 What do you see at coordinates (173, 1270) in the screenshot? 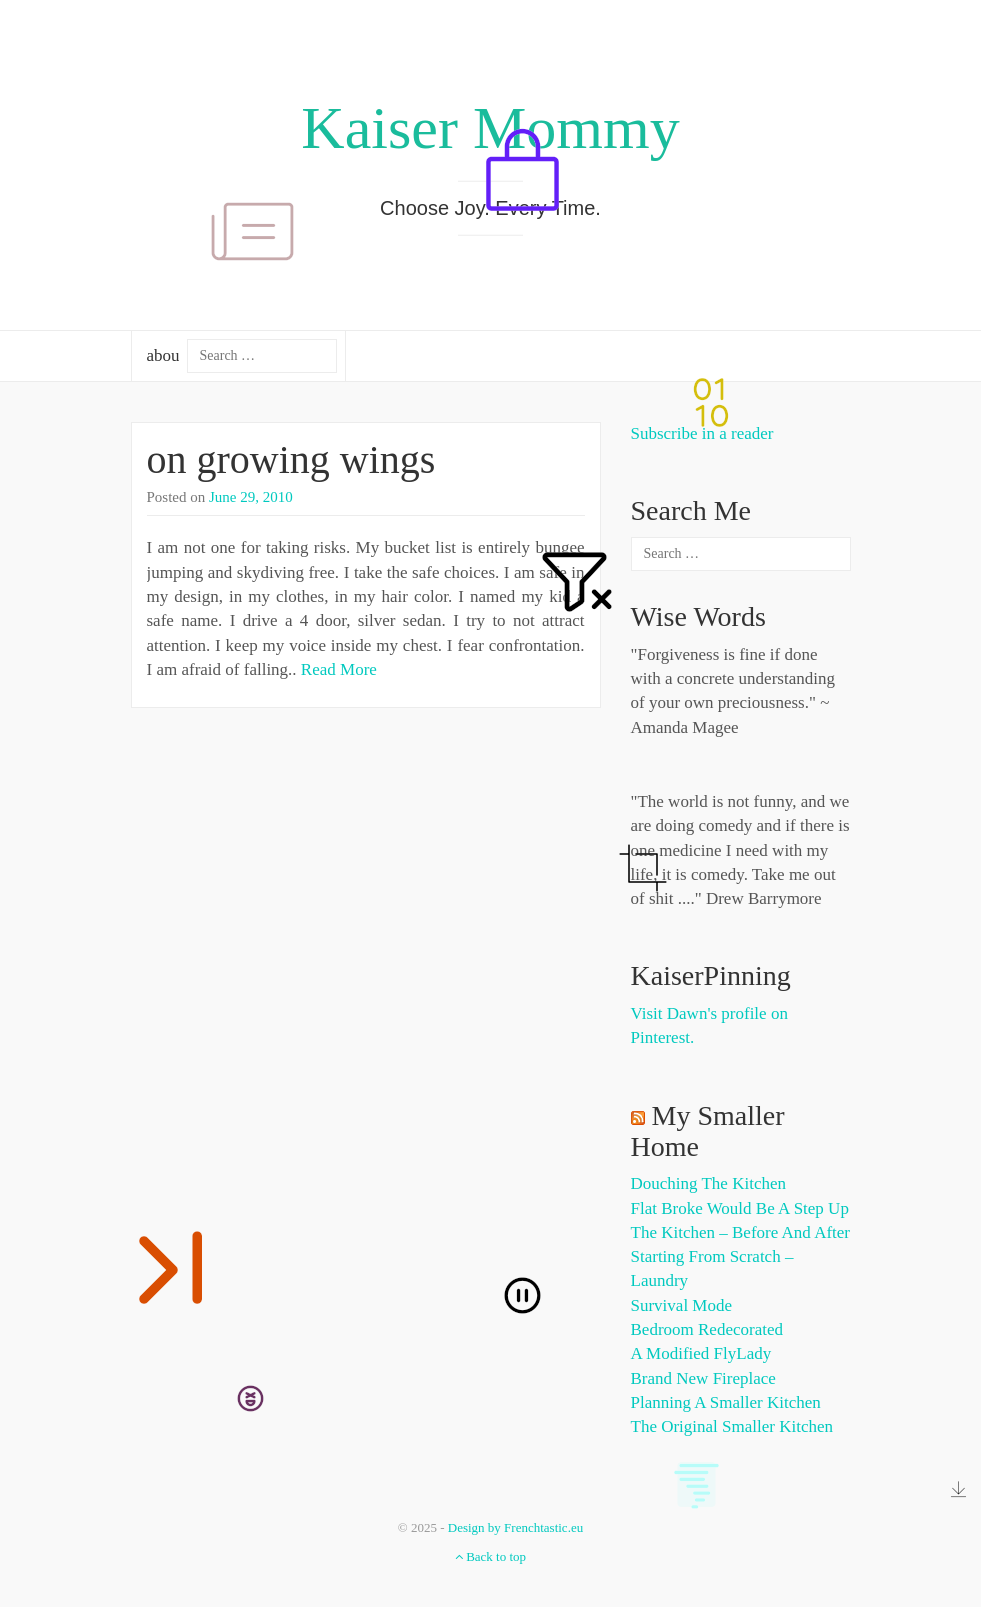
I see `skip to end of content` at bounding box center [173, 1270].